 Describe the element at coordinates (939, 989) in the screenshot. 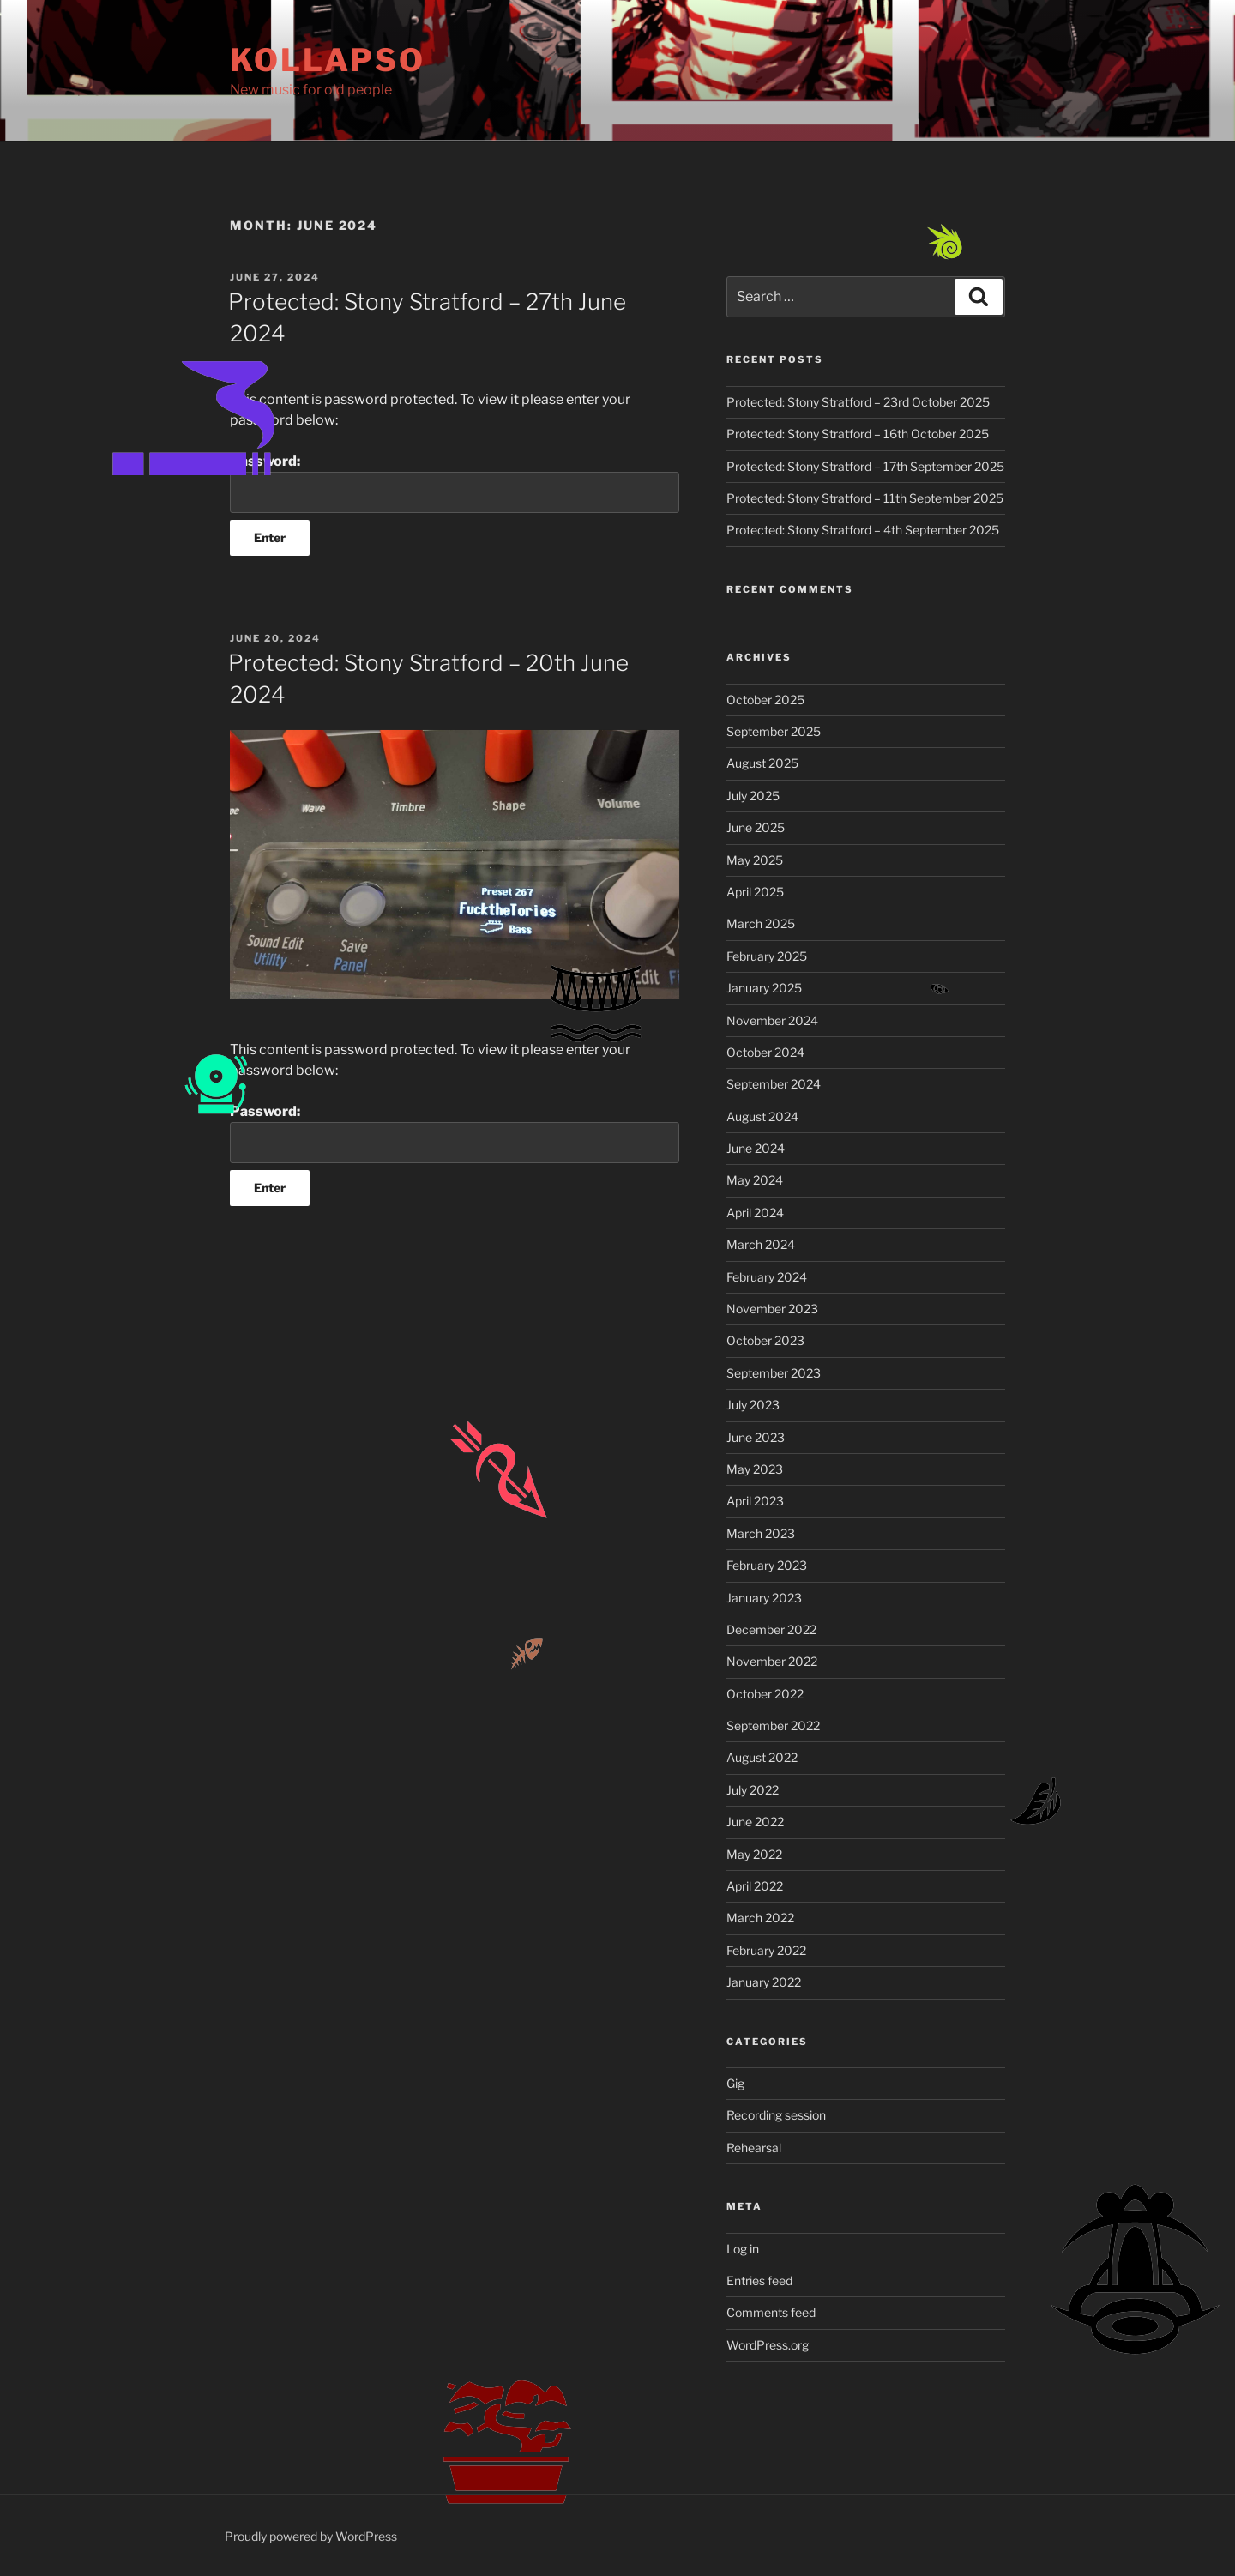

I see `activate enhanced vision or perception ability` at that location.